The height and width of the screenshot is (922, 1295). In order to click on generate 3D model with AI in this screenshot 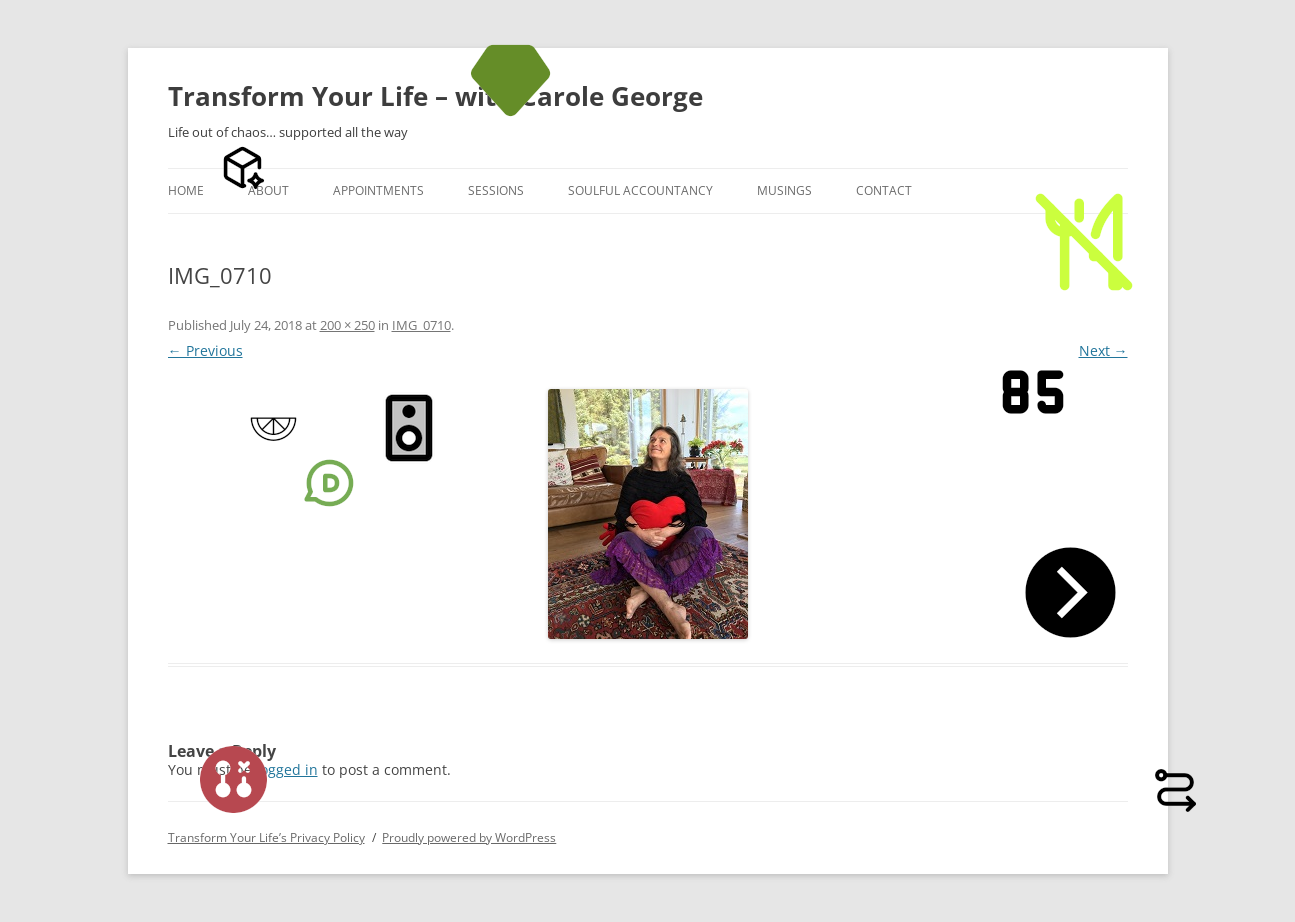, I will do `click(242, 167)`.